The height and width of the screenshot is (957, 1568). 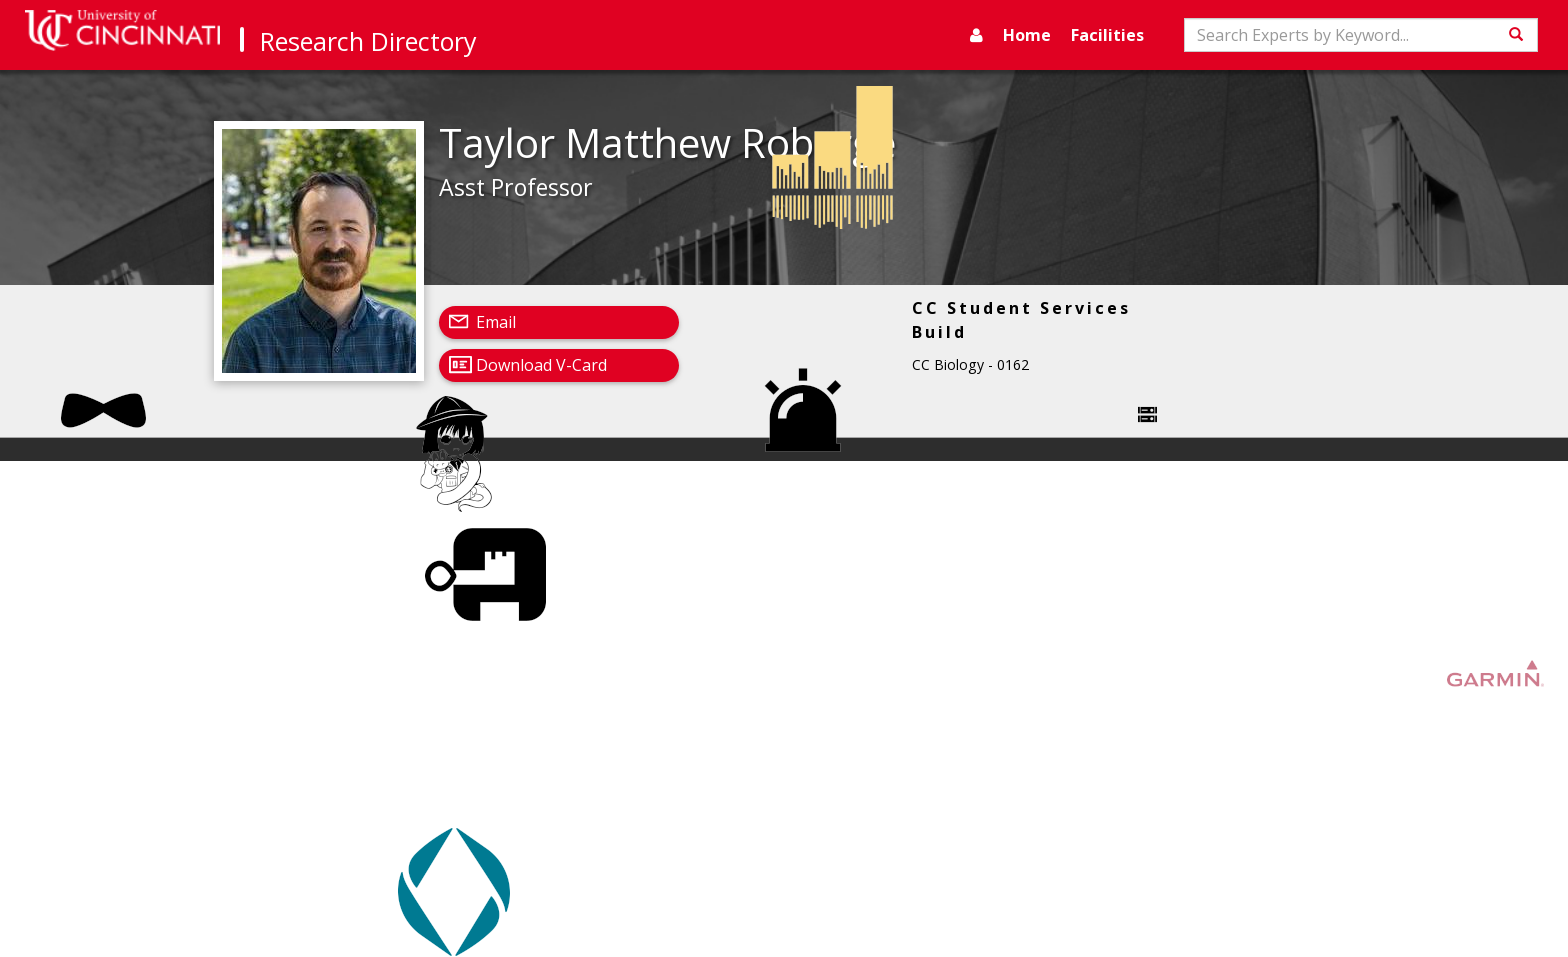 I want to click on launch ren'py visual novel engine, so click(x=454, y=454).